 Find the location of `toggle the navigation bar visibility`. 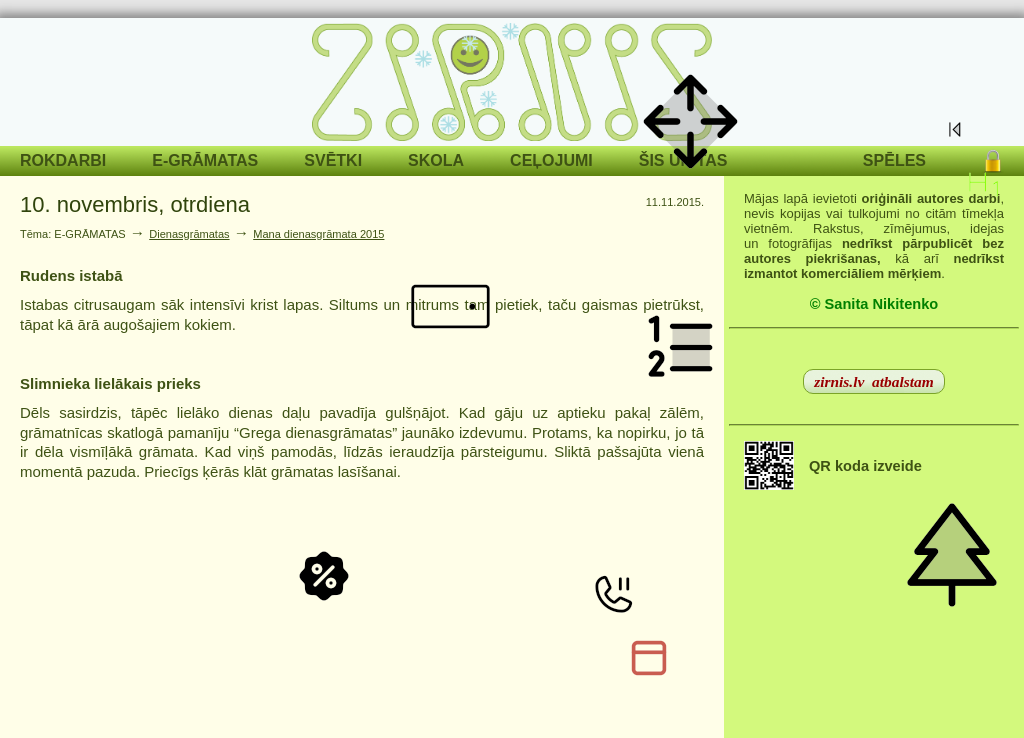

toggle the navigation bar visibility is located at coordinates (649, 658).